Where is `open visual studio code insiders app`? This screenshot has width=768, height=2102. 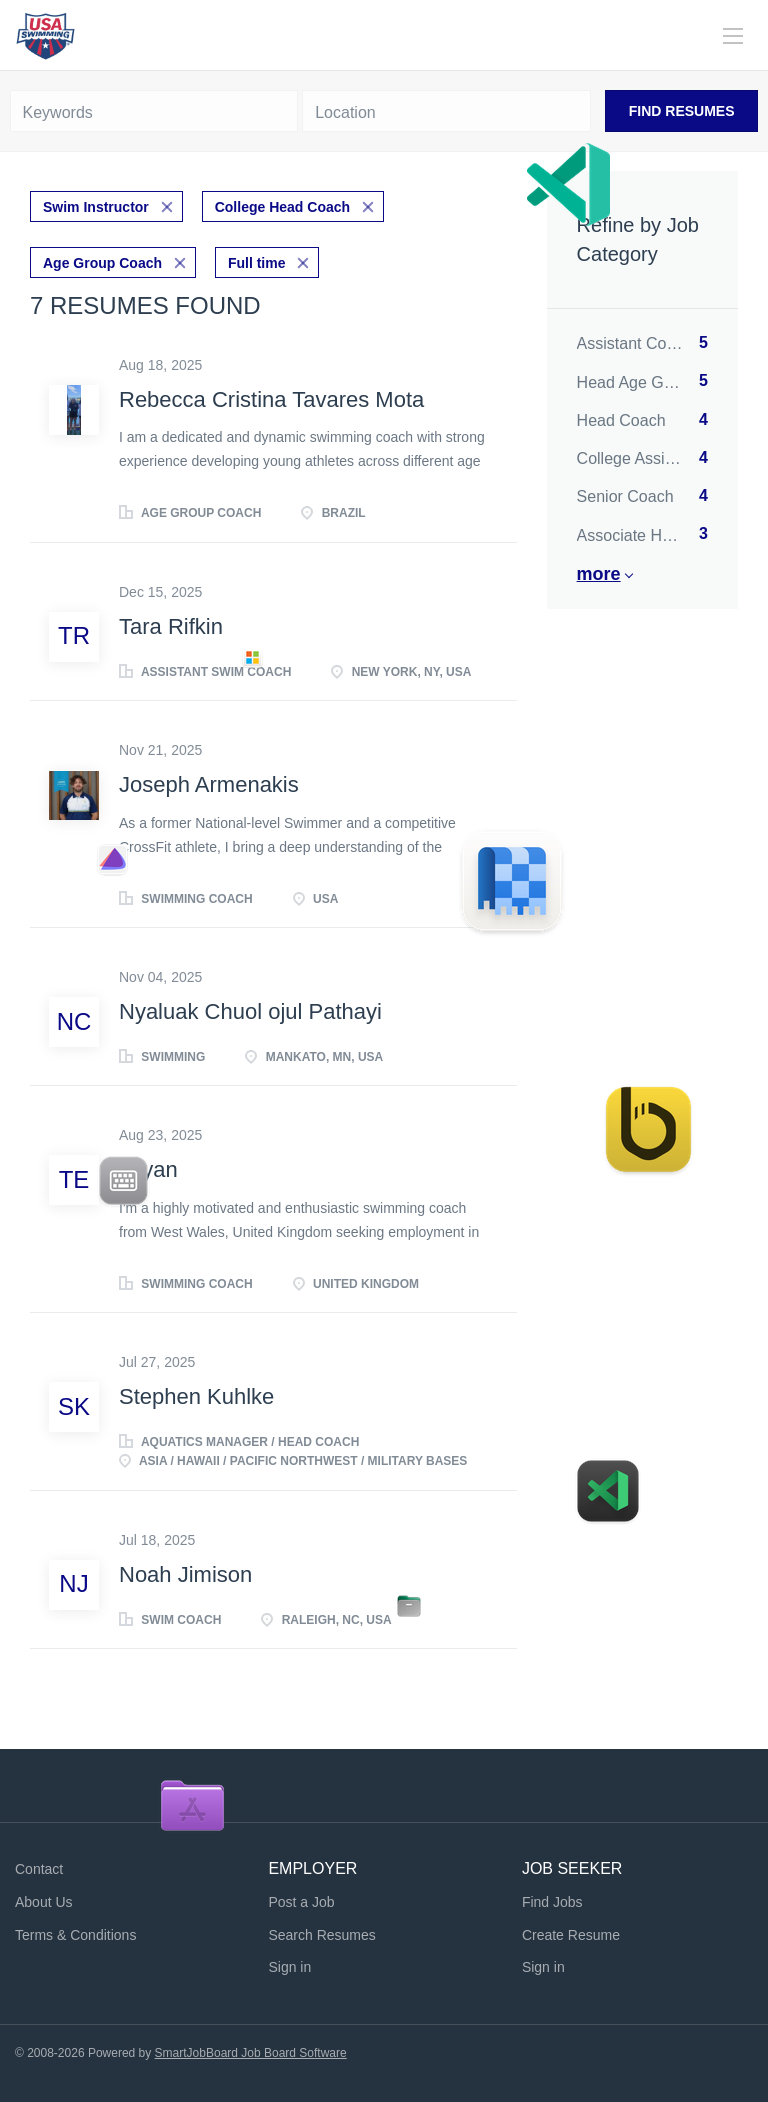
open visual studio code insiders app is located at coordinates (608, 1491).